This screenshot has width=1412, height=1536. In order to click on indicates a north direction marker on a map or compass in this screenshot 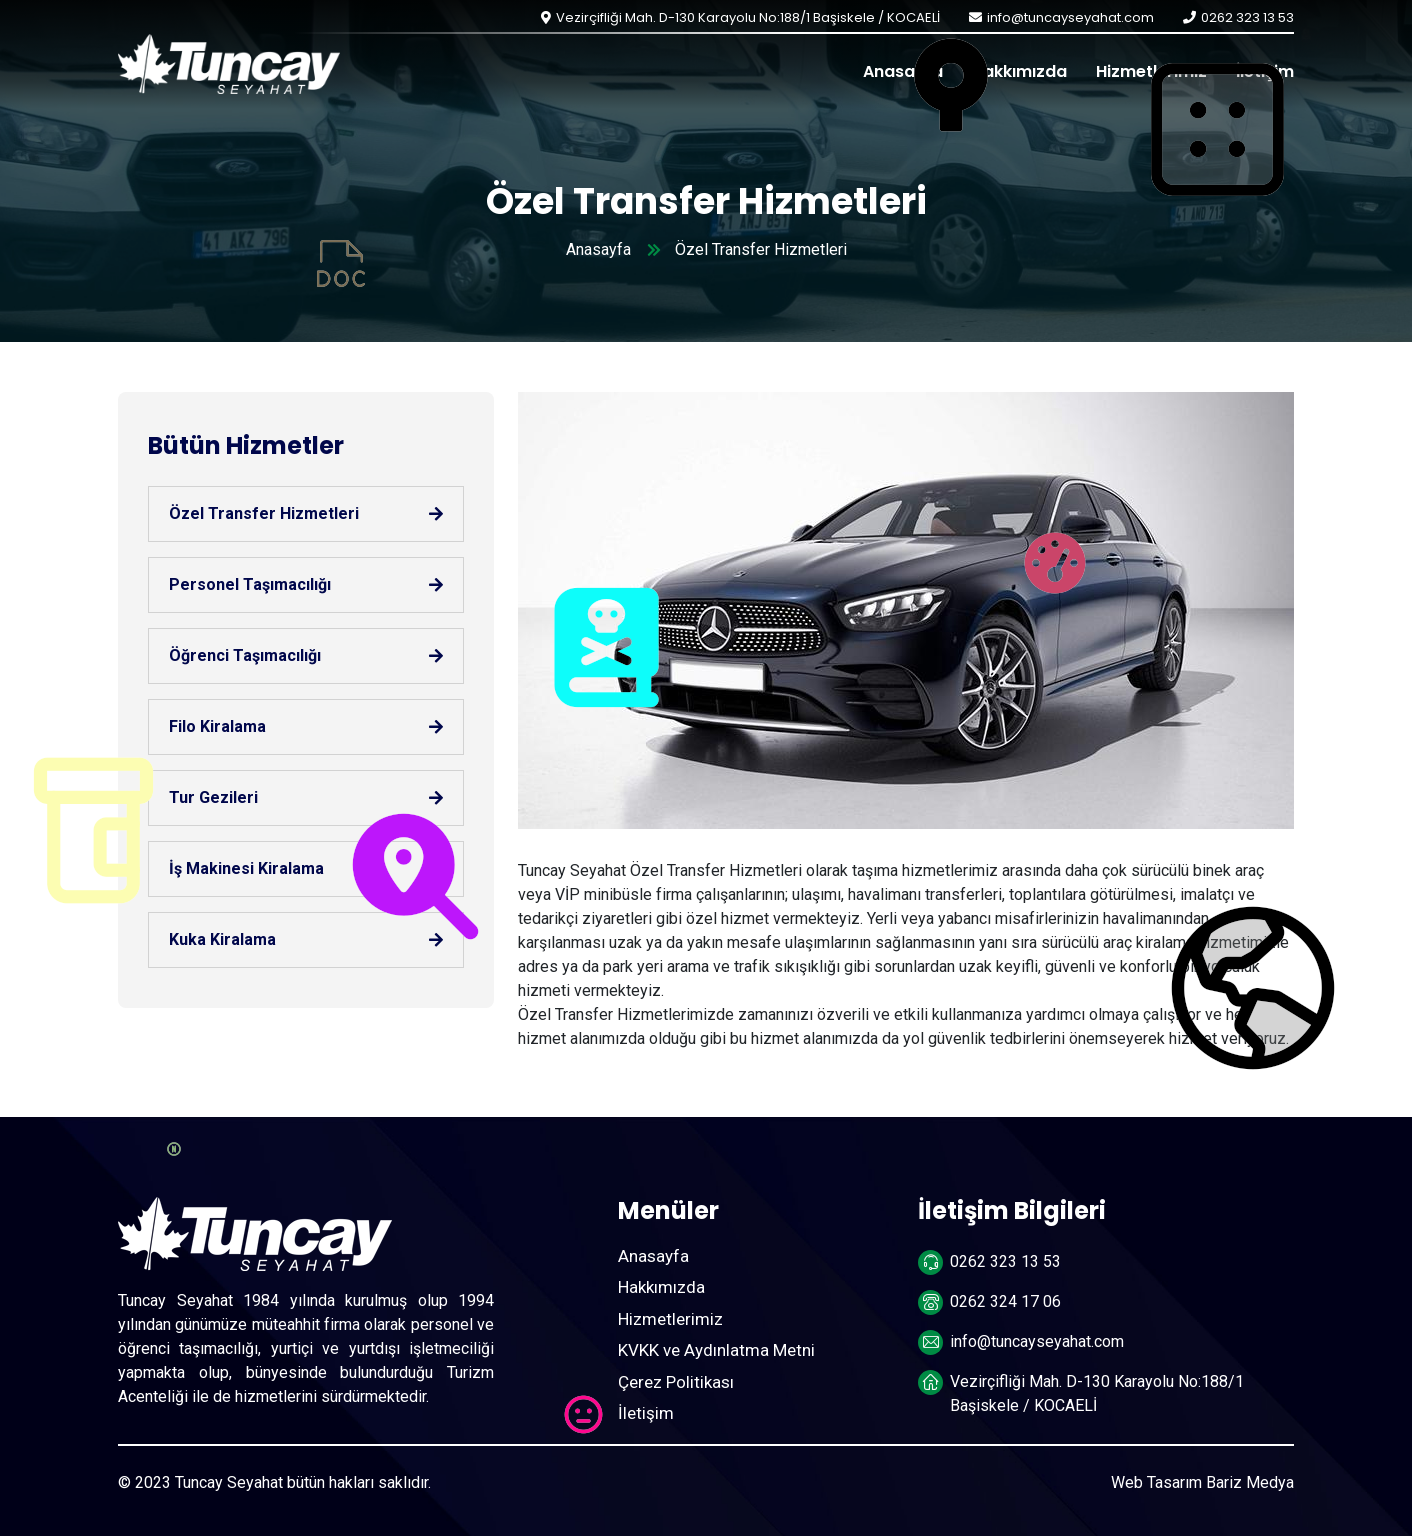, I will do `click(174, 1149)`.